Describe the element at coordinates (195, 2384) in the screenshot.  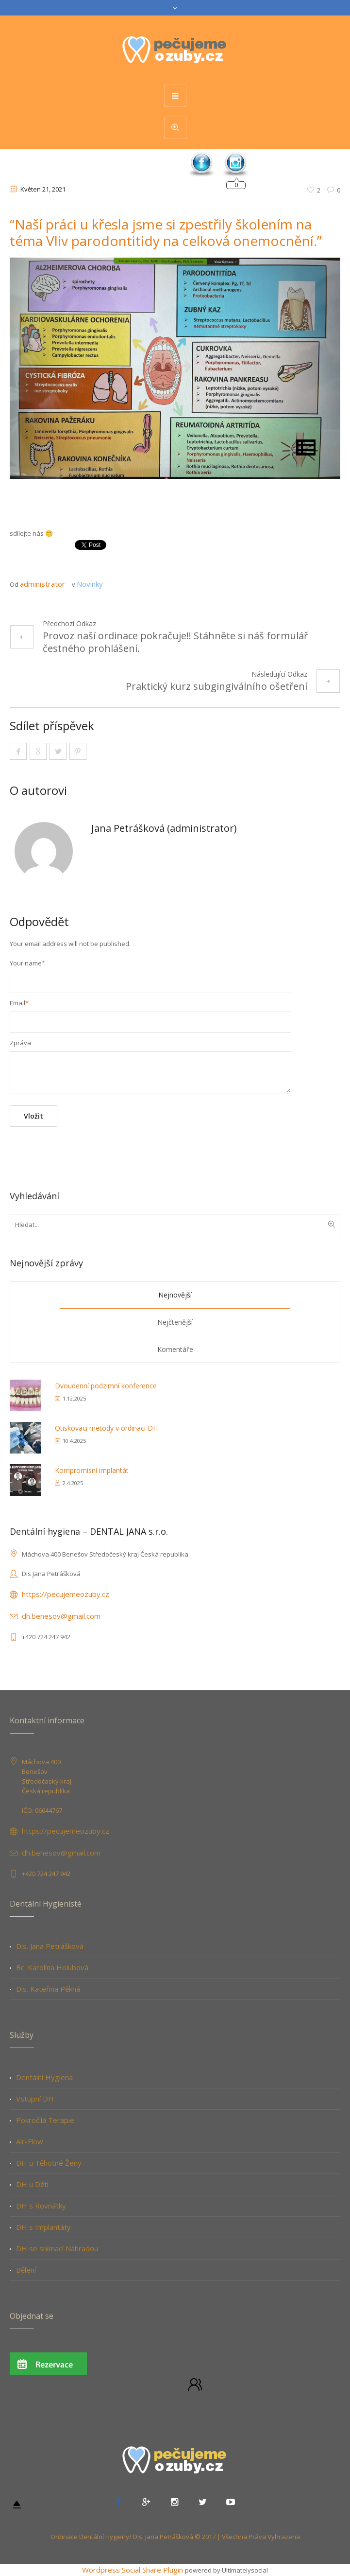
I see `view group members or team` at that location.